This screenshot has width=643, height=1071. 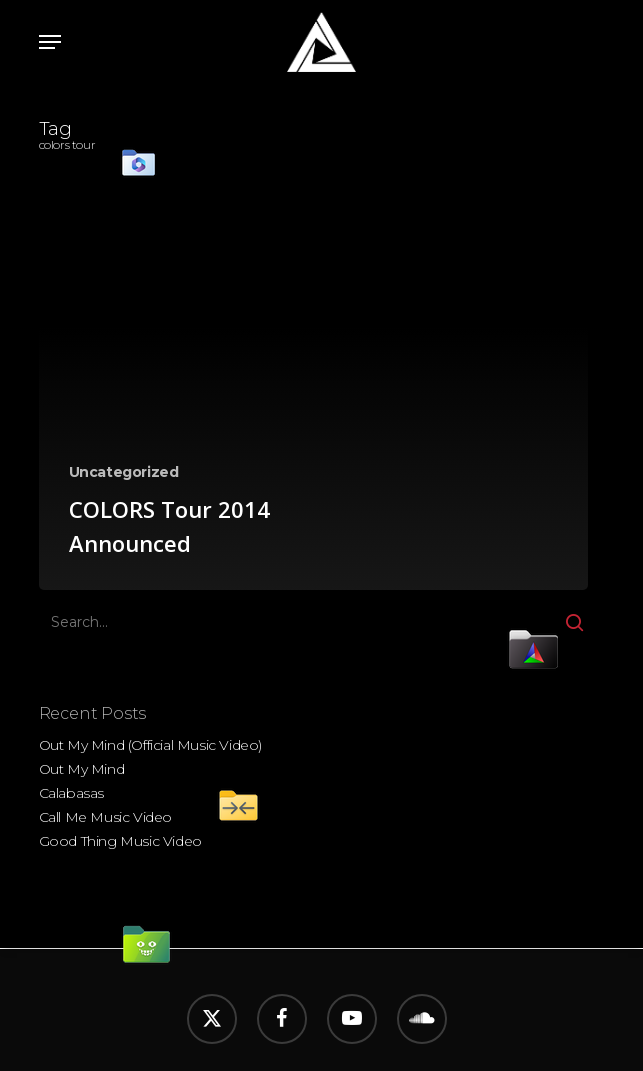 What do you see at coordinates (146, 945) in the screenshot?
I see `open GameJolt games folder` at bounding box center [146, 945].